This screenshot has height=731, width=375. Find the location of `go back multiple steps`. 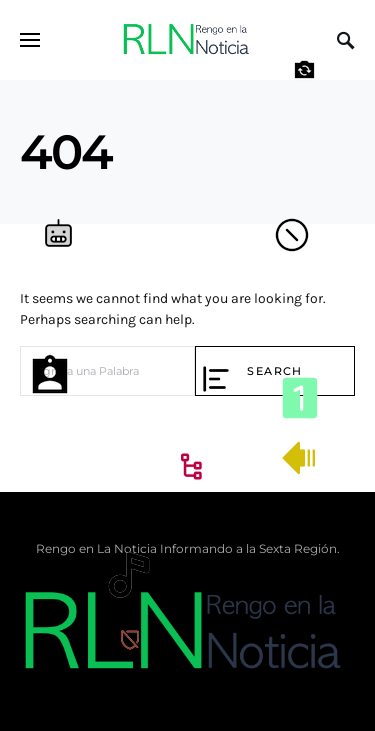

go back multiple steps is located at coordinates (300, 458).